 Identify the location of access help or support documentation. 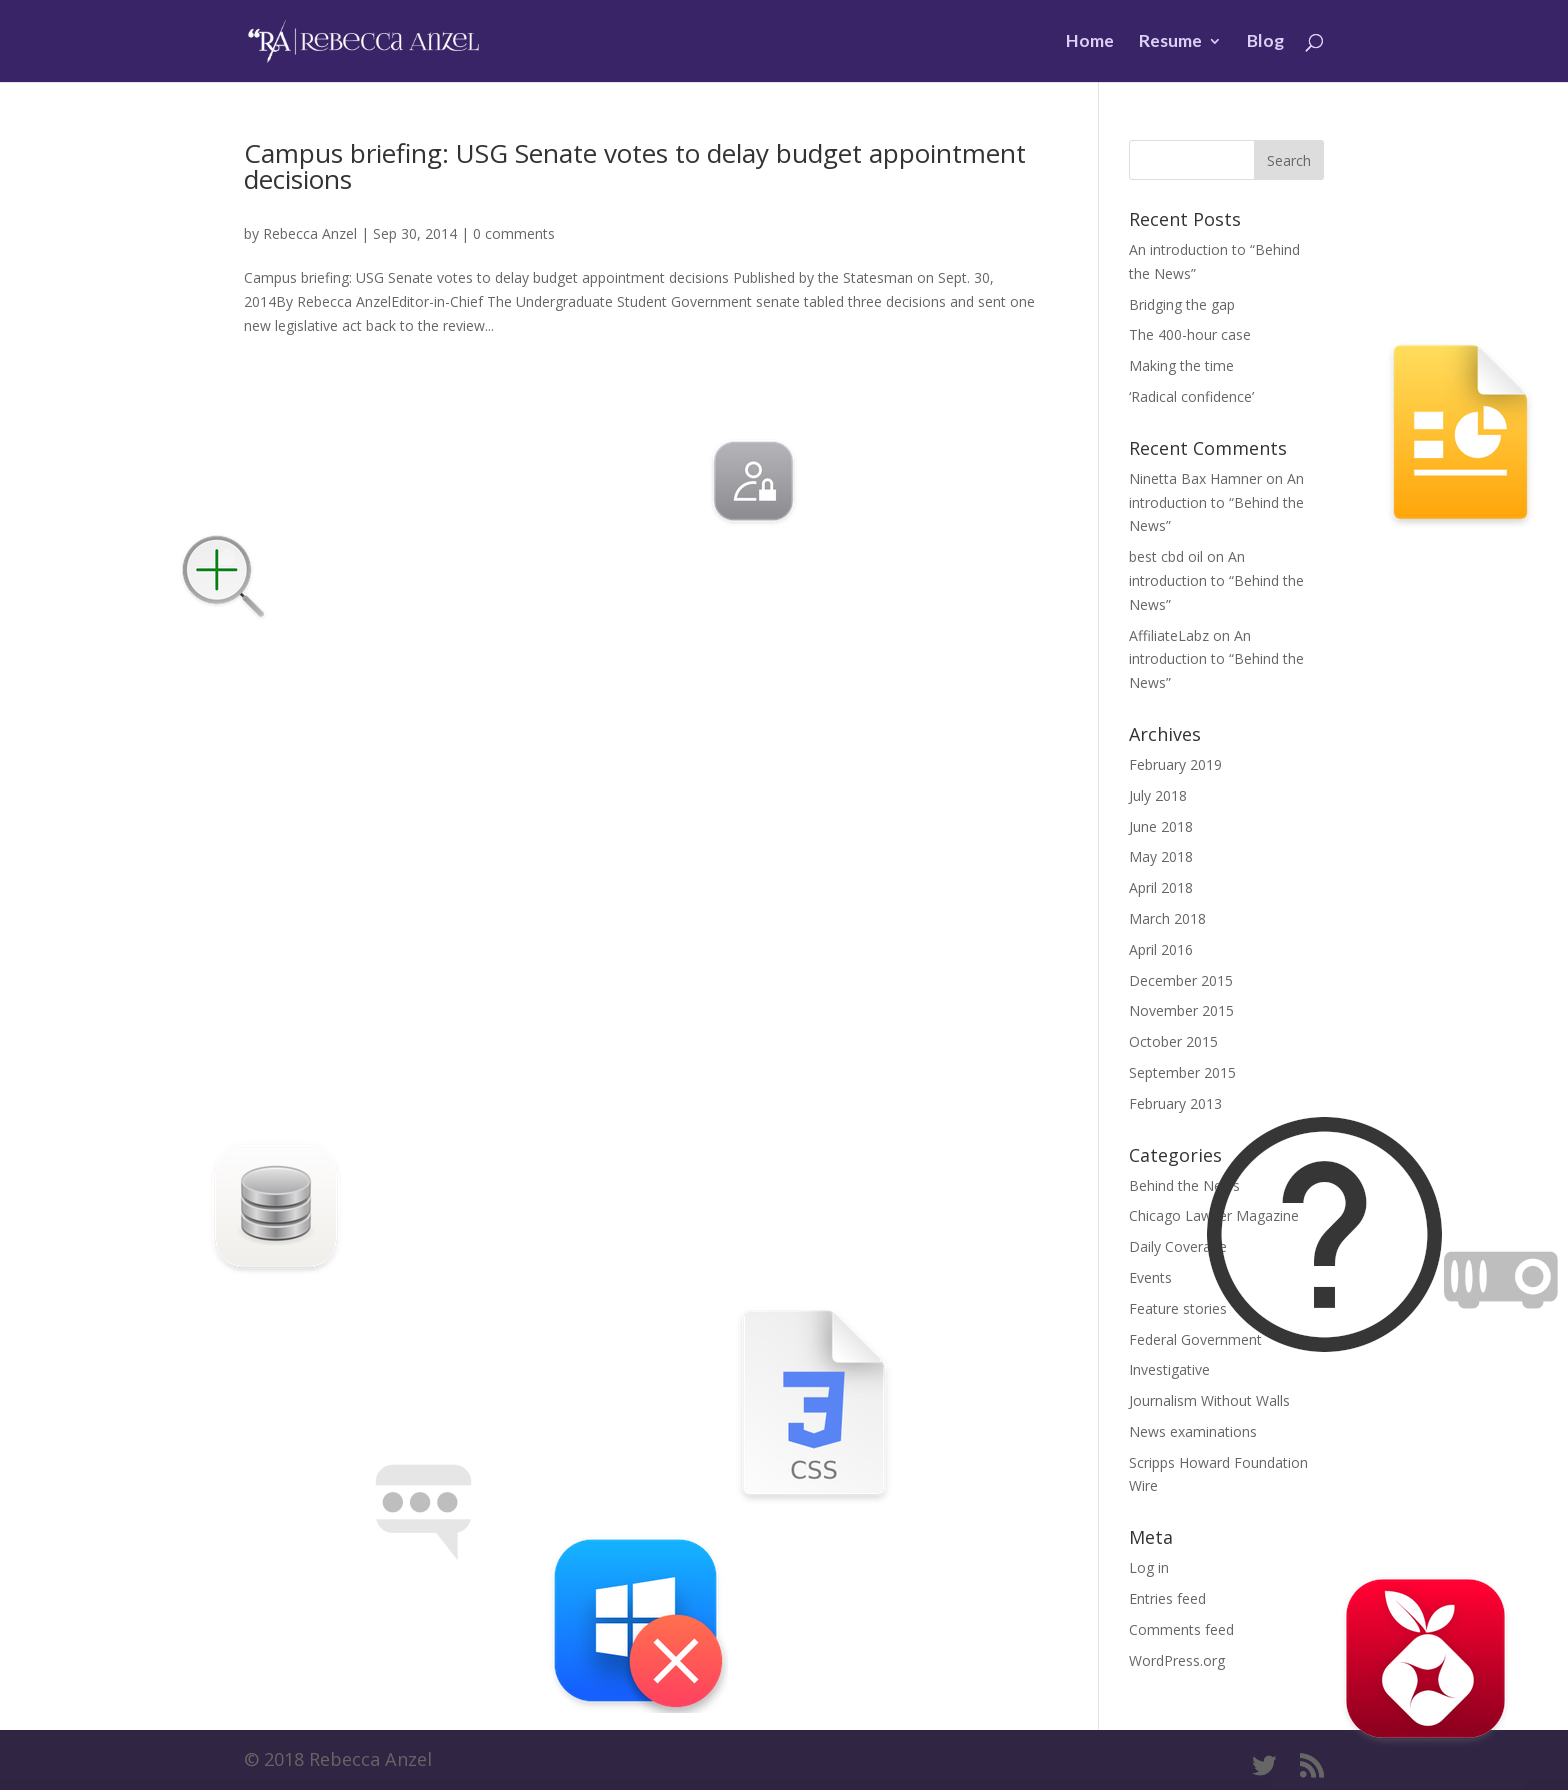
(1324, 1234).